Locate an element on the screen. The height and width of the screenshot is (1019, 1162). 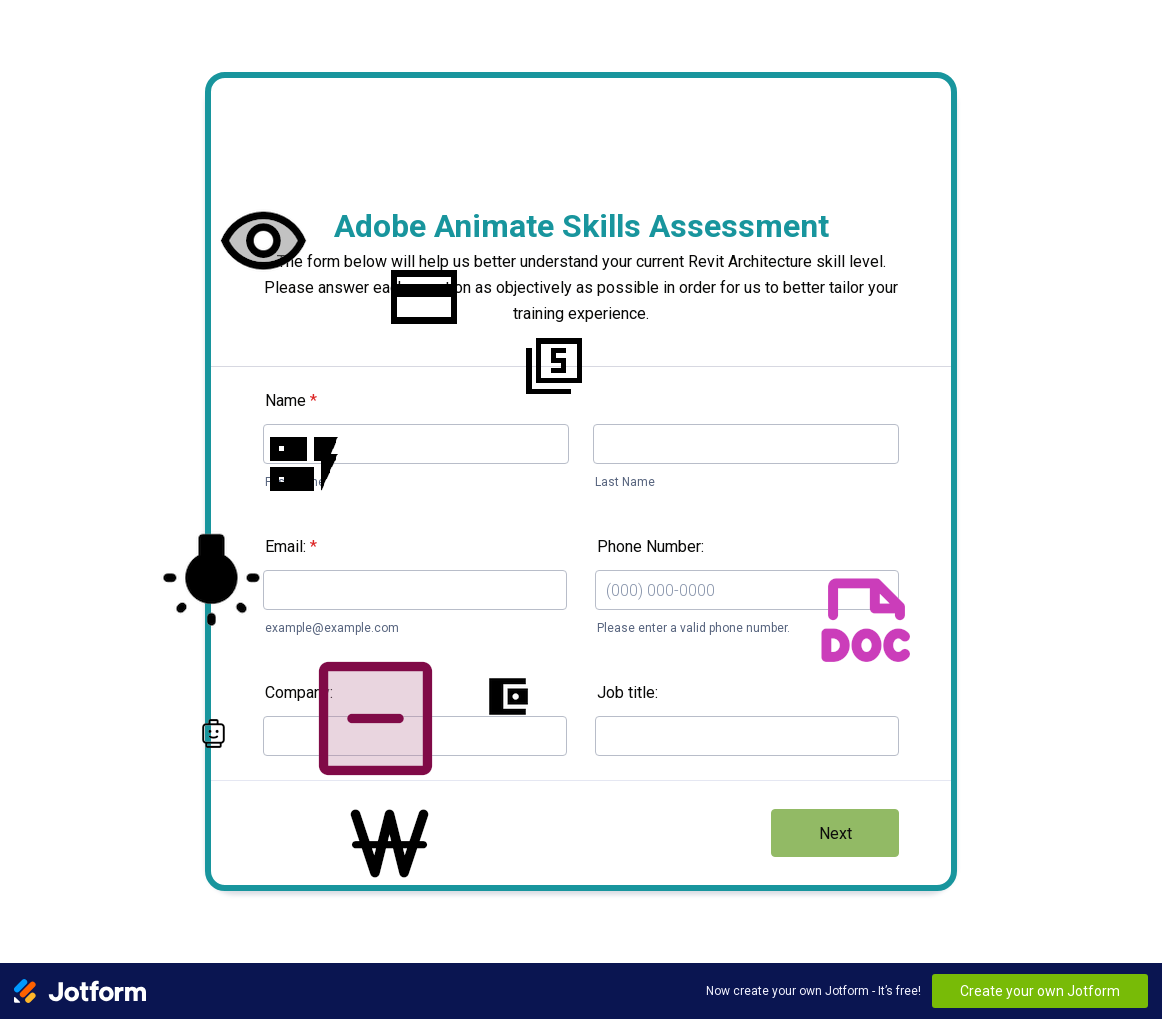
toggle visibility of content or password is located at coordinates (263, 242).